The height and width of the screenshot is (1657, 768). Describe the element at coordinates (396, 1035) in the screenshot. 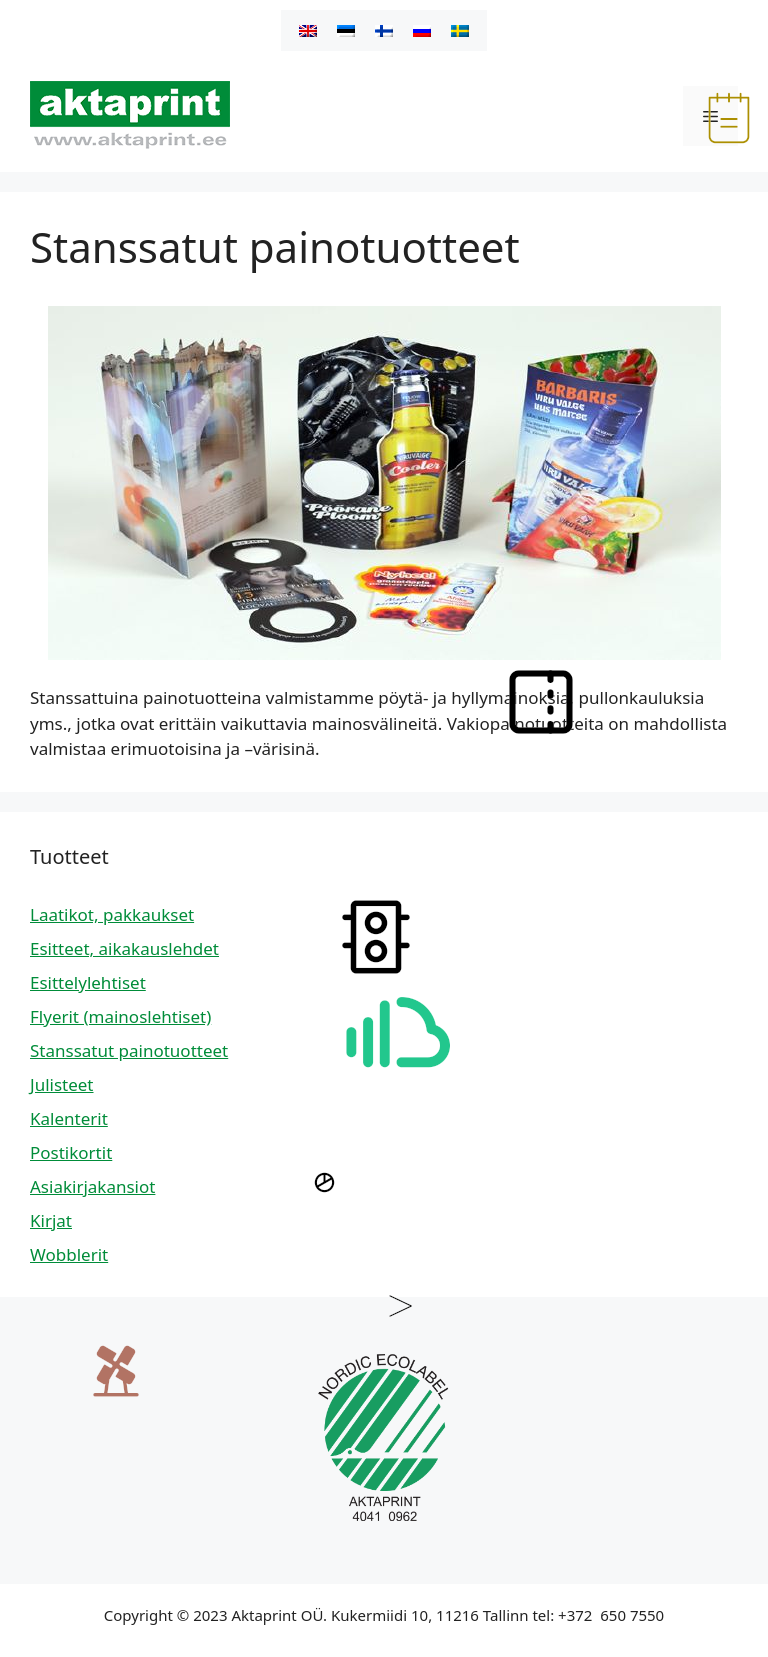

I see `open soundcloud app` at that location.